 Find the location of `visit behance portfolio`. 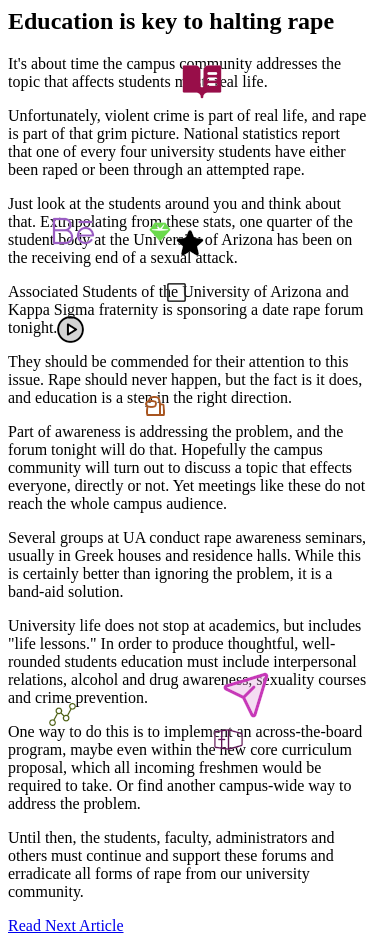

visit behance portfolio is located at coordinates (72, 231).